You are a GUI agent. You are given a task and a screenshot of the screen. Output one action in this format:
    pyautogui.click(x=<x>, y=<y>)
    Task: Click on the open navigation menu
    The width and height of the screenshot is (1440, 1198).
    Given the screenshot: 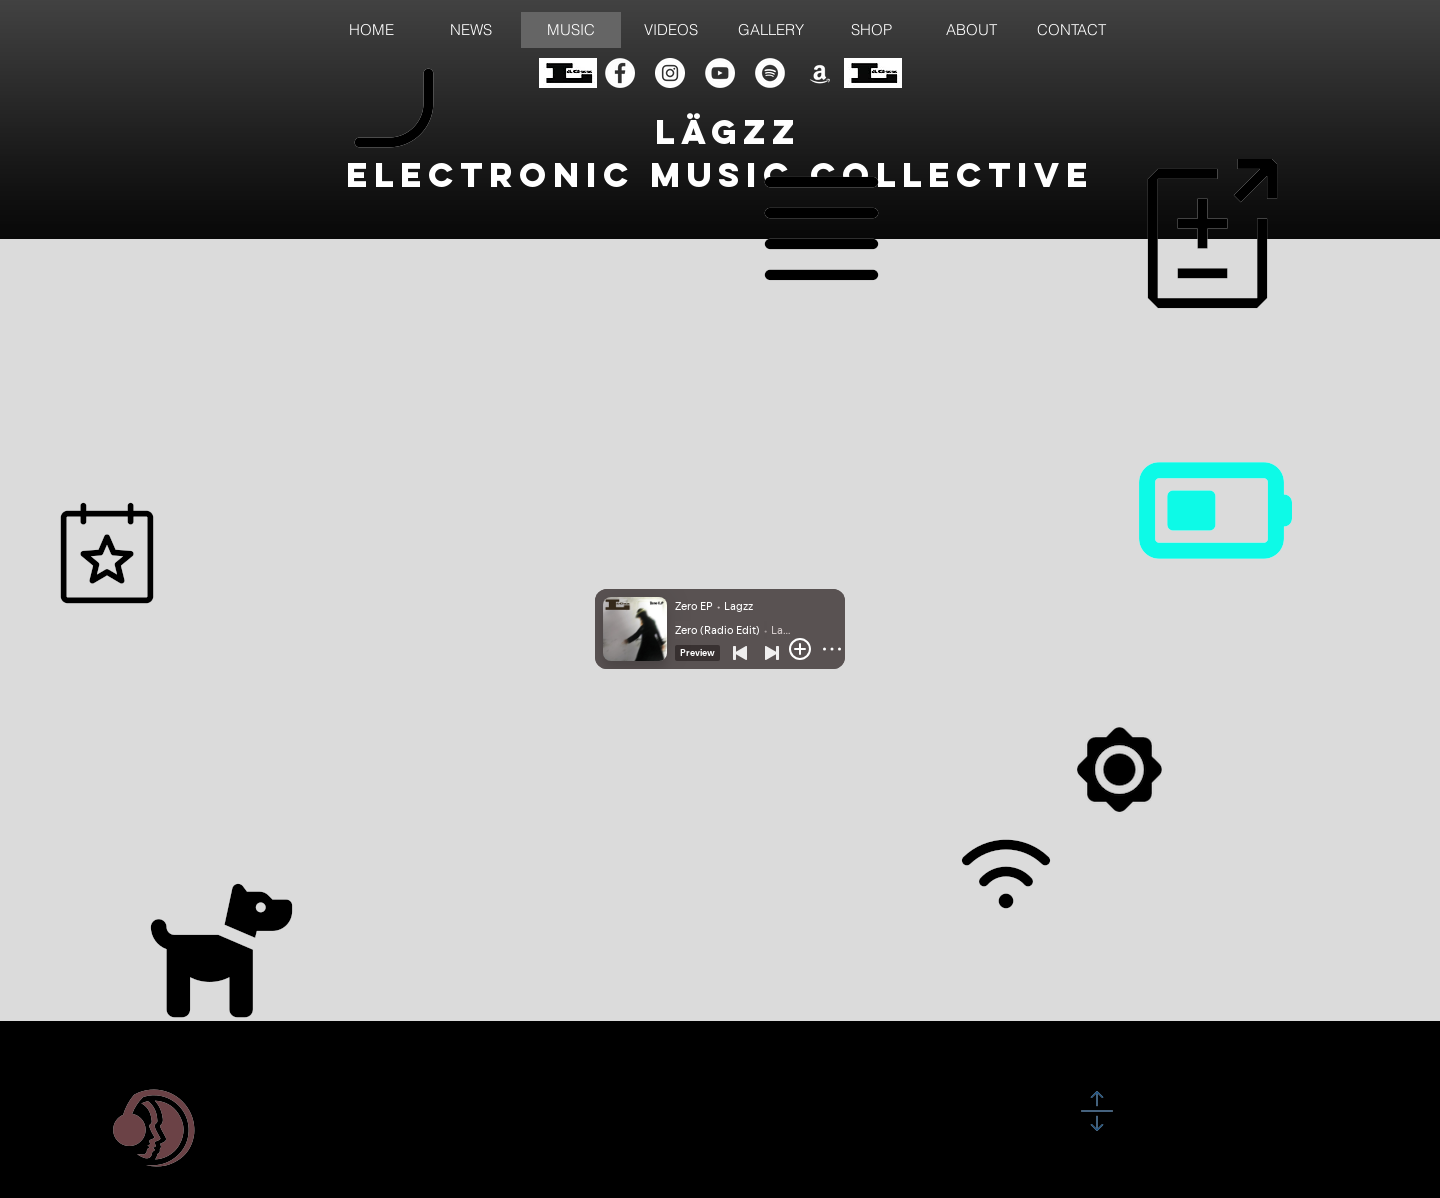 What is the action you would take?
    pyautogui.click(x=821, y=228)
    